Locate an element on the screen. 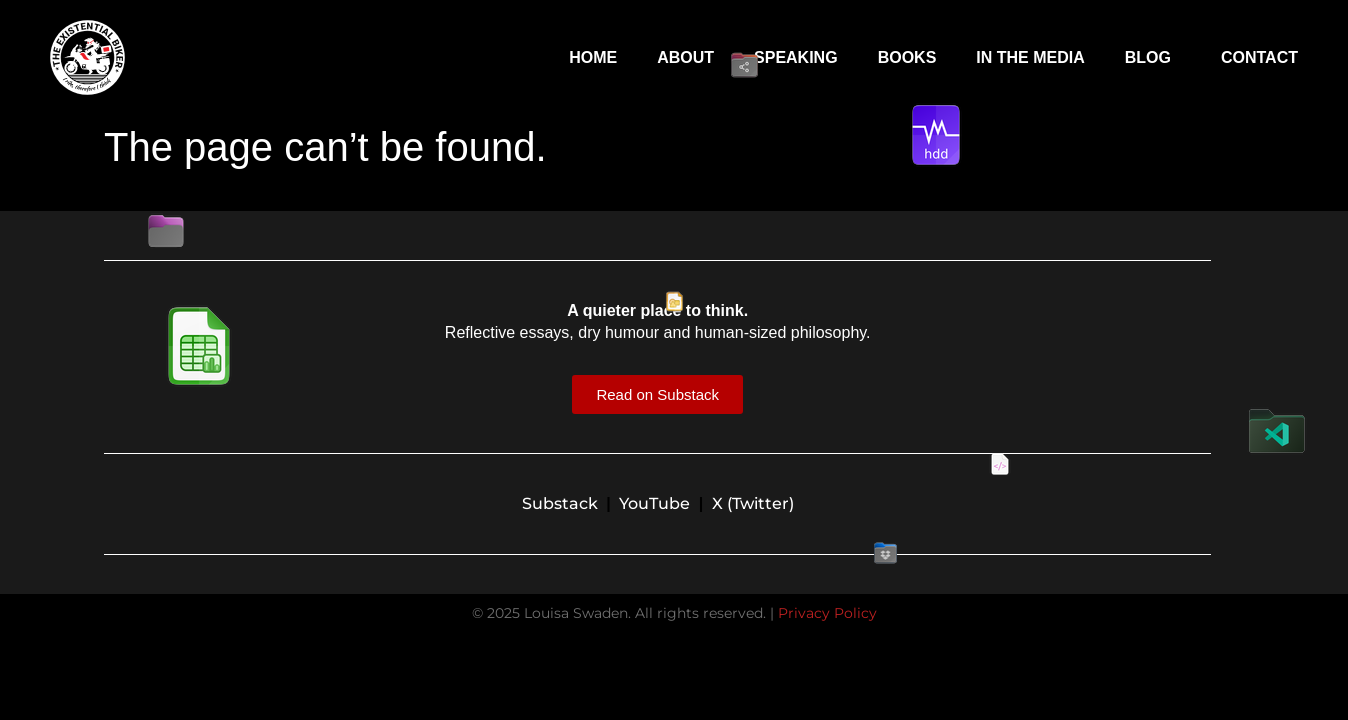 The width and height of the screenshot is (1348, 720). open an opendocument spreadsheet file is located at coordinates (199, 346).